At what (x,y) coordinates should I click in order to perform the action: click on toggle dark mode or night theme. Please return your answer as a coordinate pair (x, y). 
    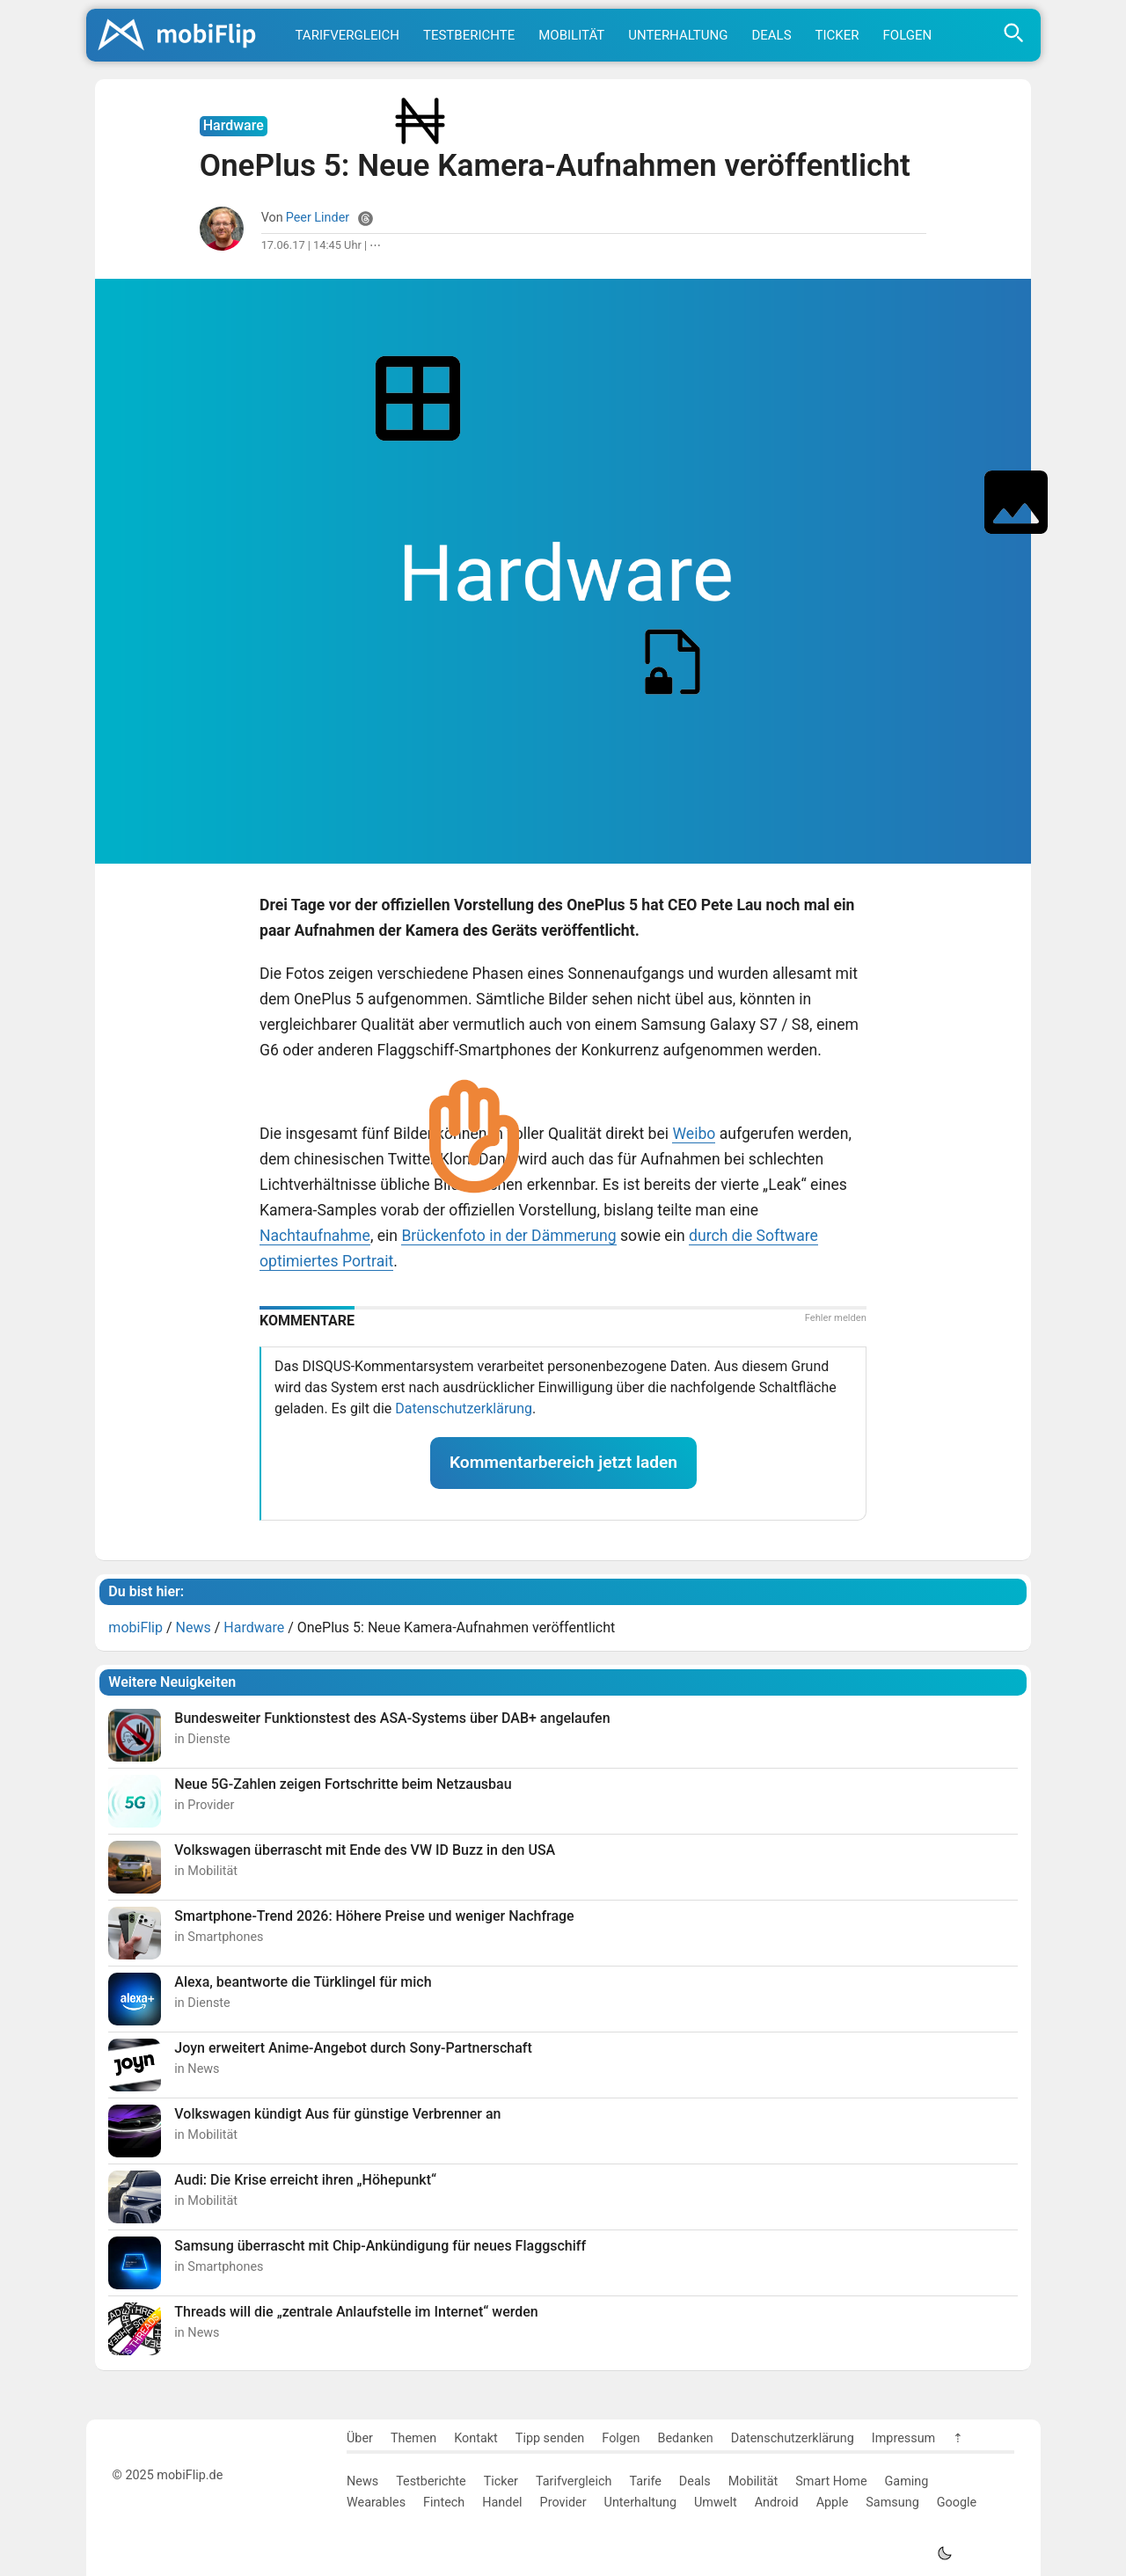
    Looking at the image, I should click on (944, 2553).